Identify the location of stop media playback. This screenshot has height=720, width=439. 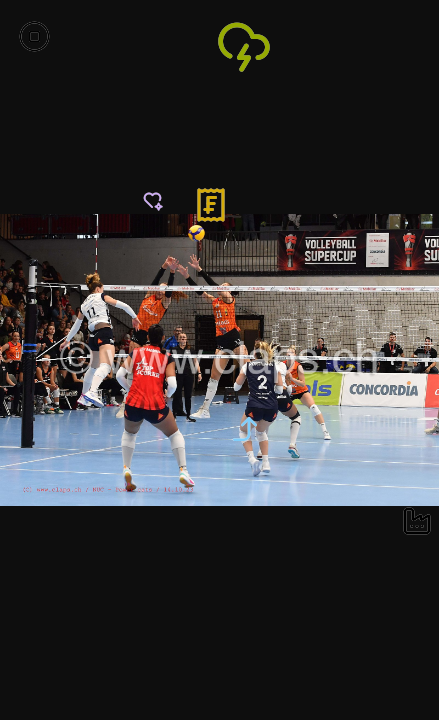
(34, 36).